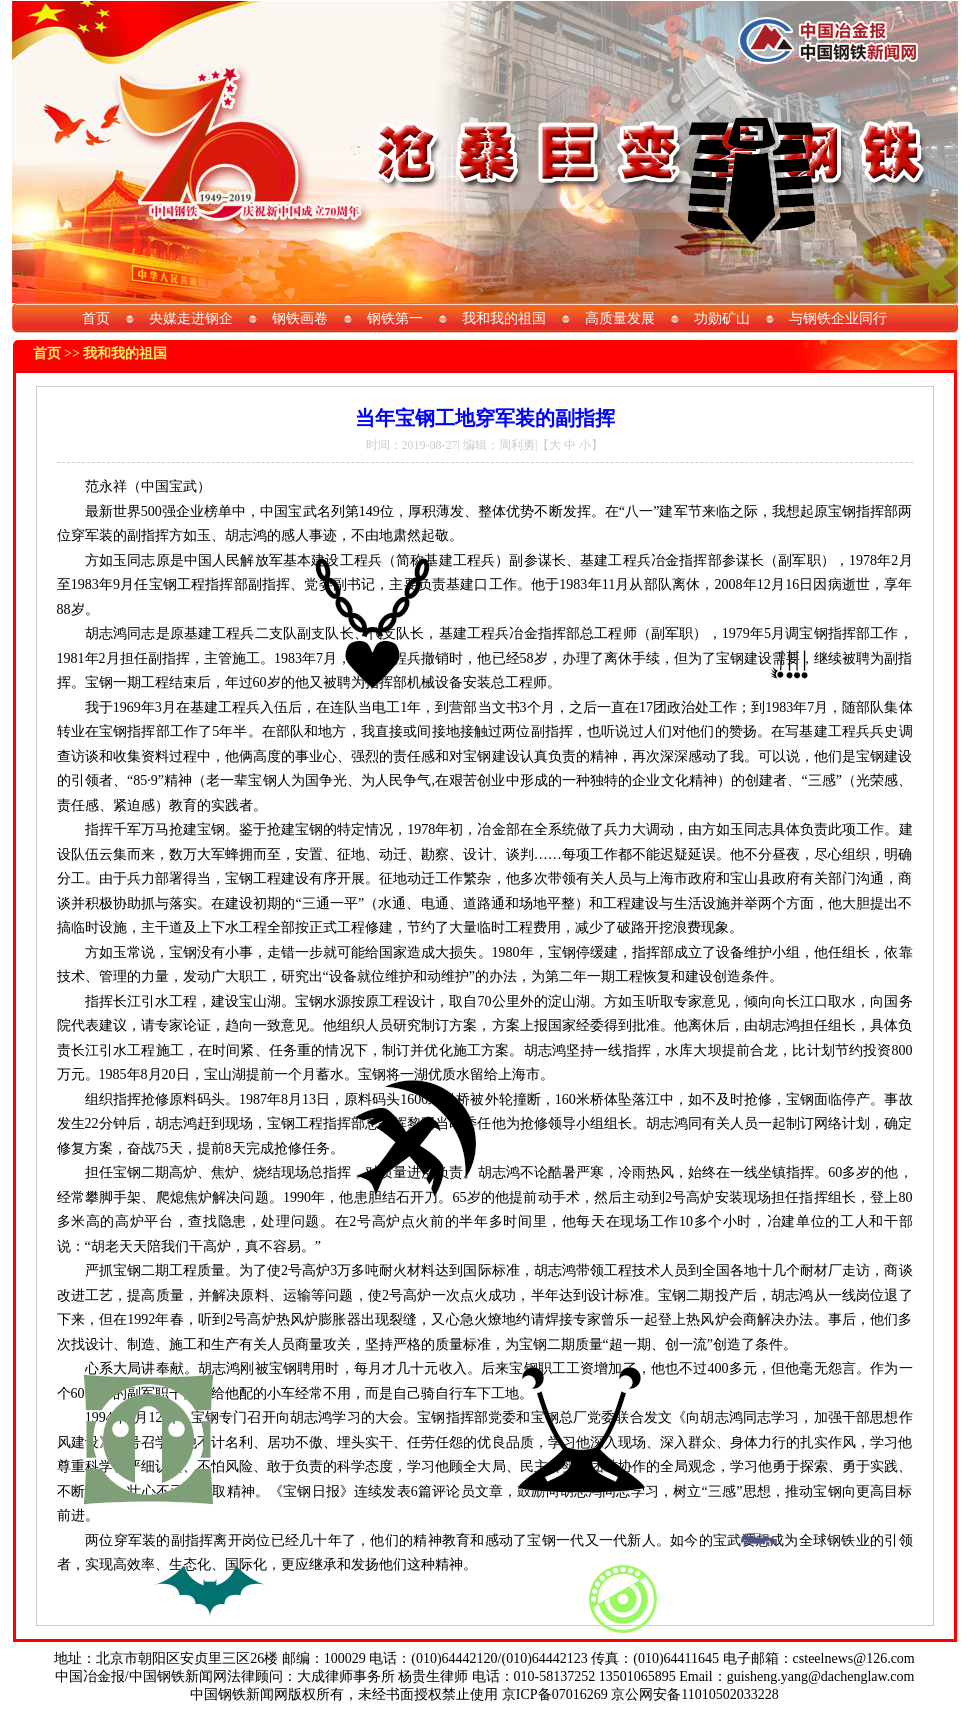 The width and height of the screenshot is (969, 1710). What do you see at coordinates (623, 1599) in the screenshot?
I see `abstract game ability or skill icon` at bounding box center [623, 1599].